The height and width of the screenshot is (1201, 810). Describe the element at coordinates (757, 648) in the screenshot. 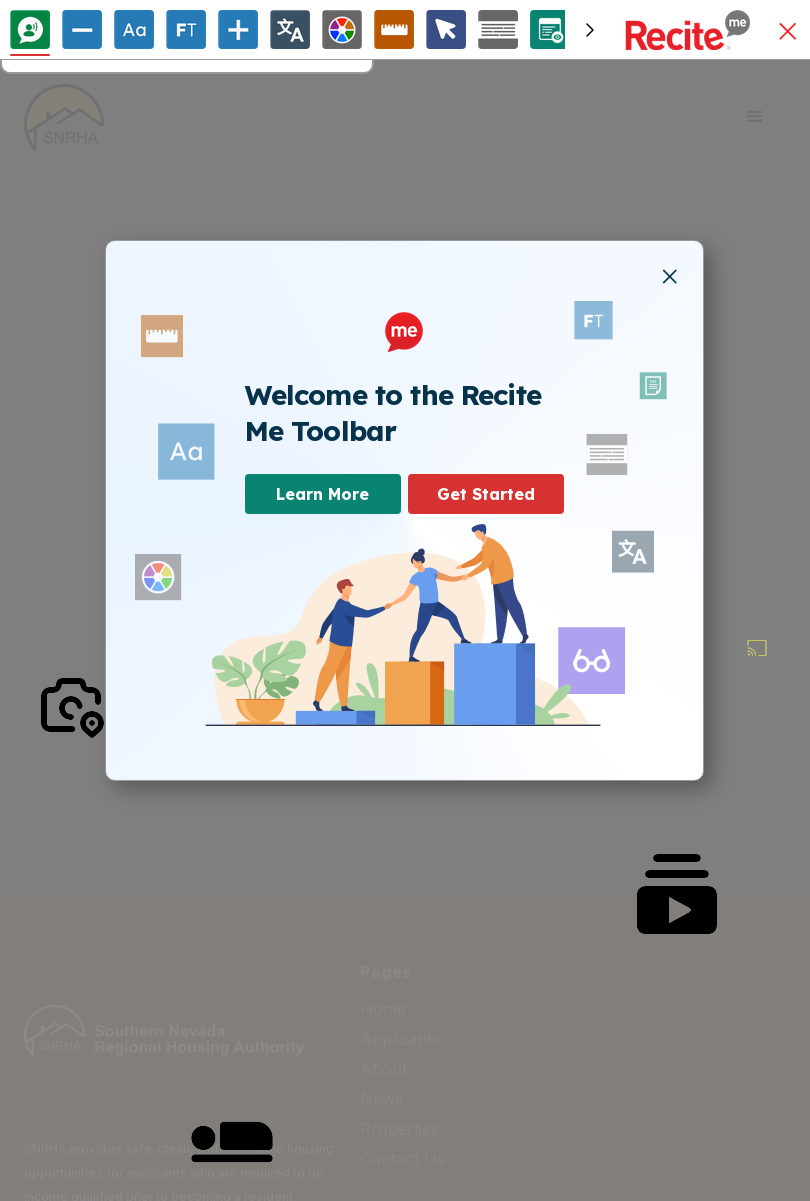

I see `cast your screen to another device` at that location.